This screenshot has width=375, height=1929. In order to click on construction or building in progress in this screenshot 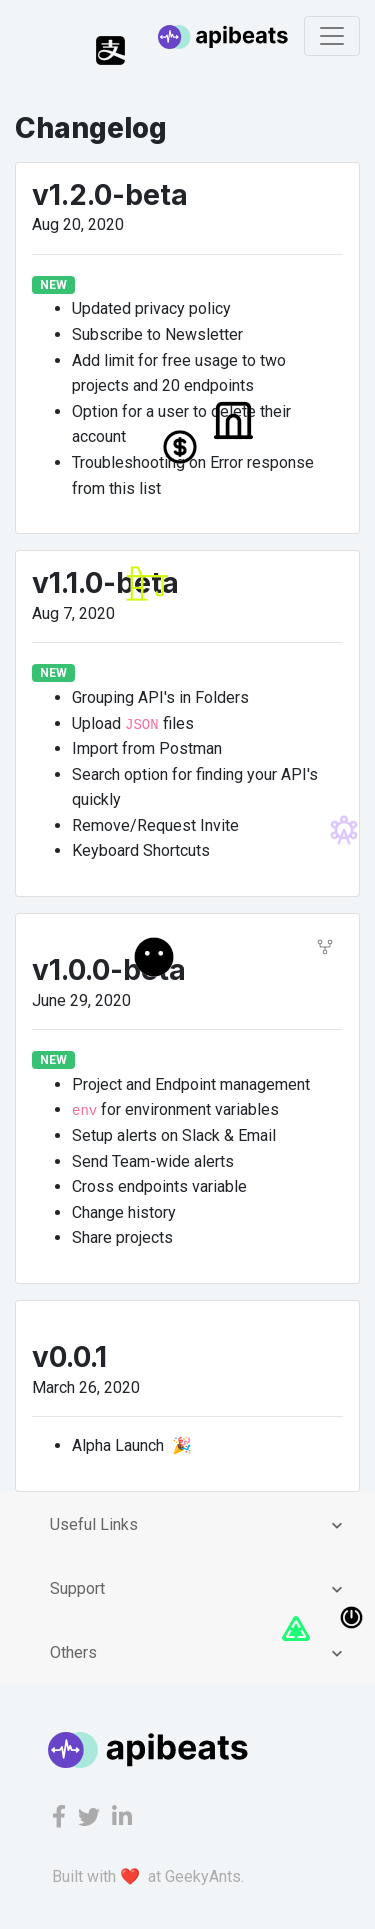, I will do `click(146, 583)`.